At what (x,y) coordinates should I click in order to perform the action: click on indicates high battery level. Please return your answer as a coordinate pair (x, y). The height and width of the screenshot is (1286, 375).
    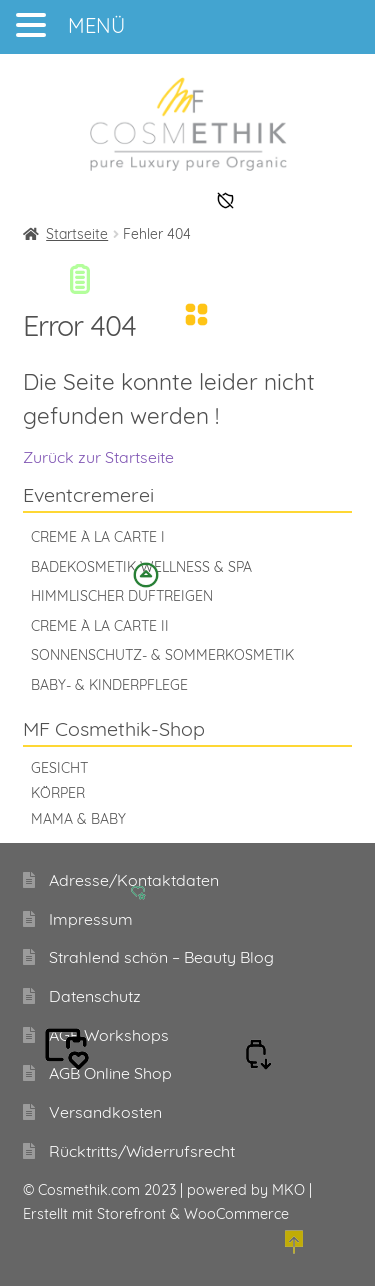
    Looking at the image, I should click on (80, 279).